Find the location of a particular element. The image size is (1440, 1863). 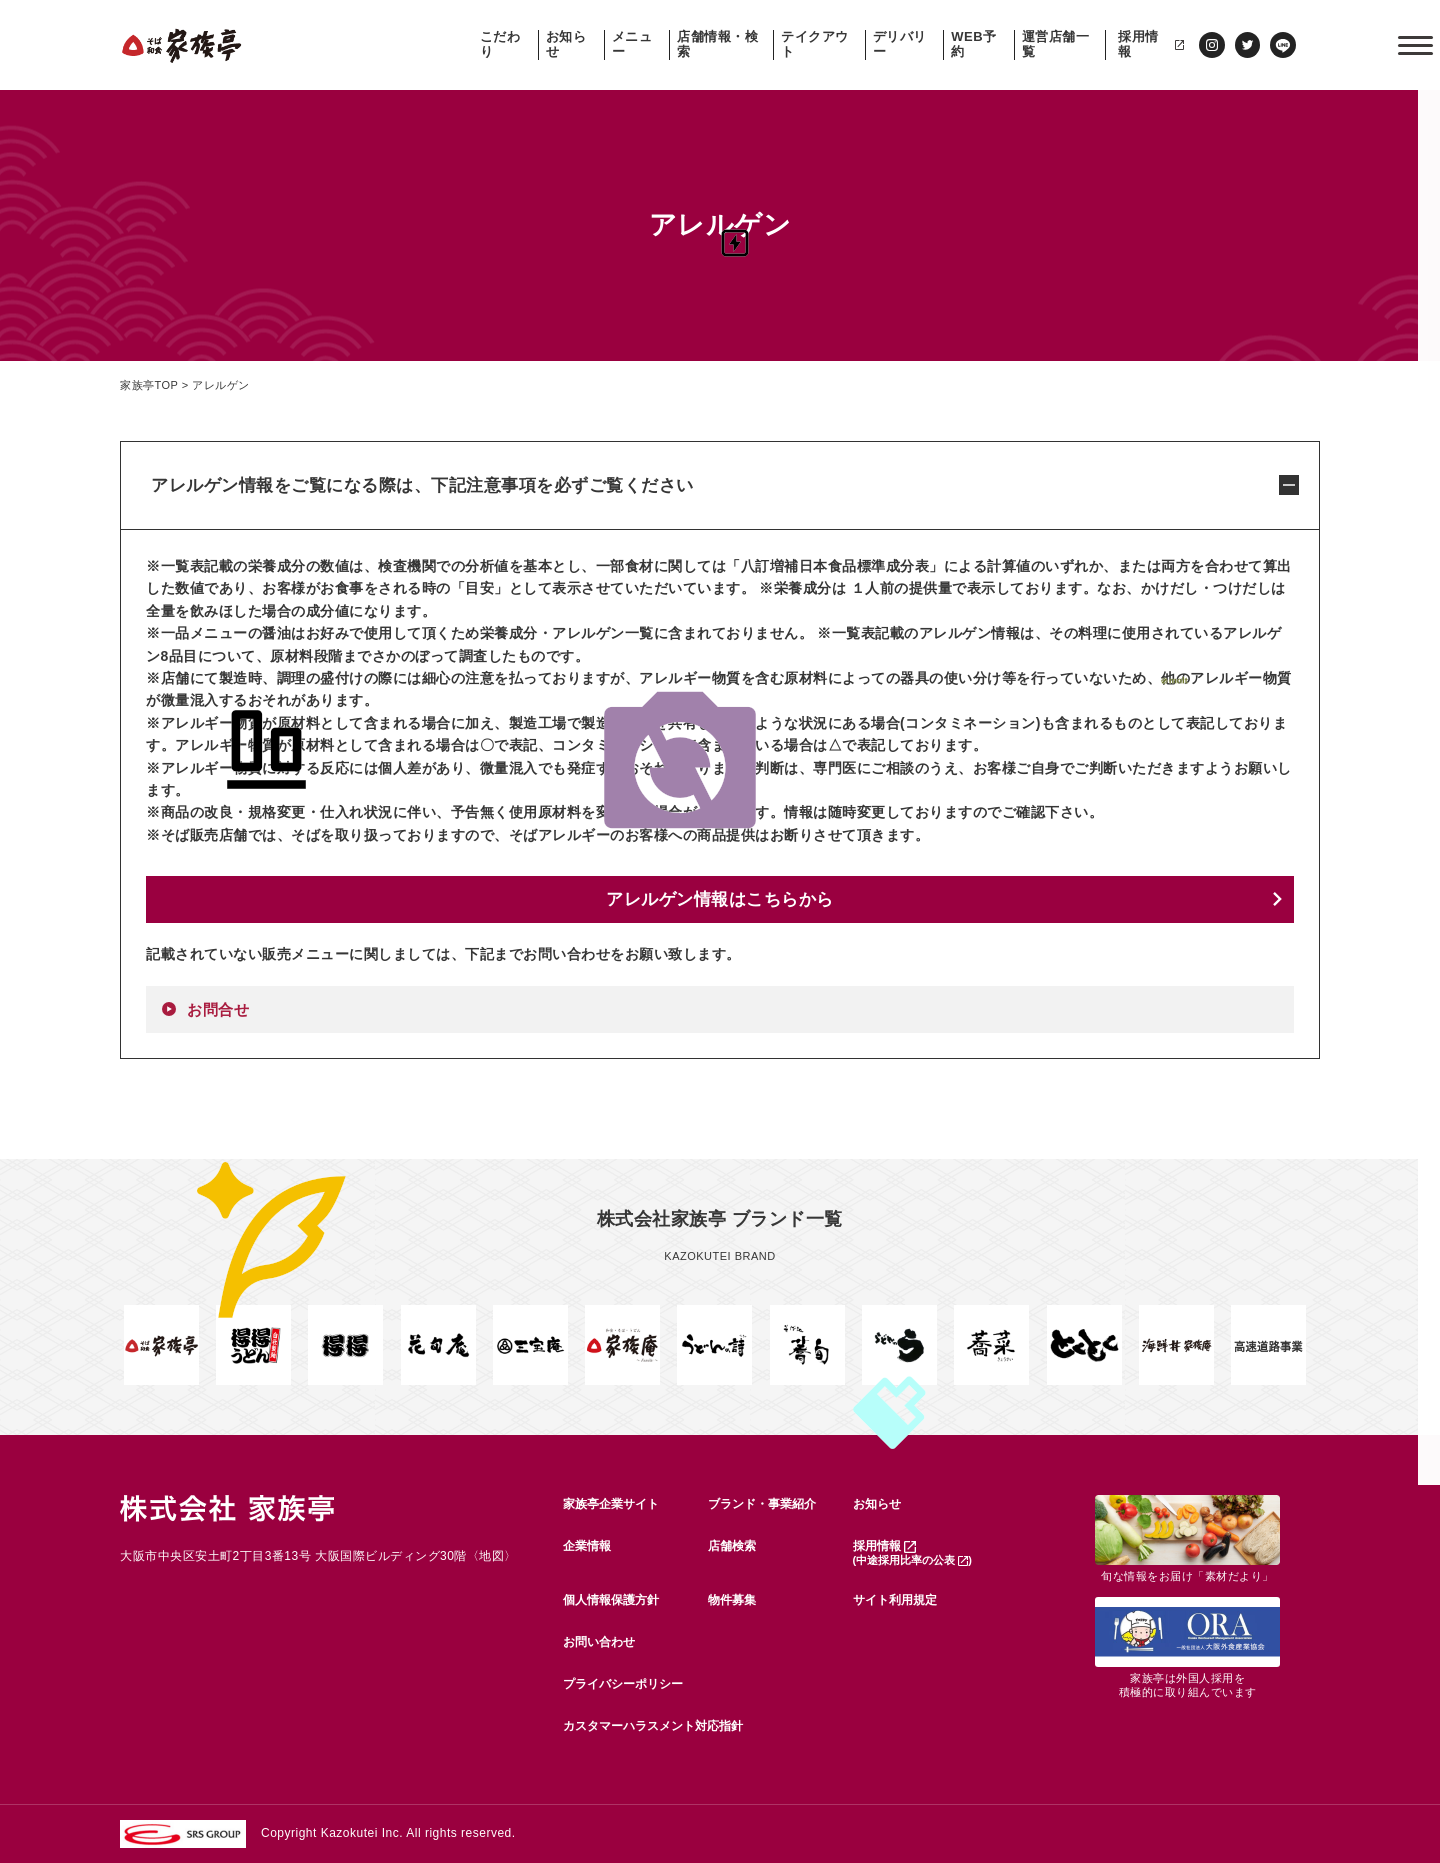

switch between front and rear camera is located at coordinates (680, 760).